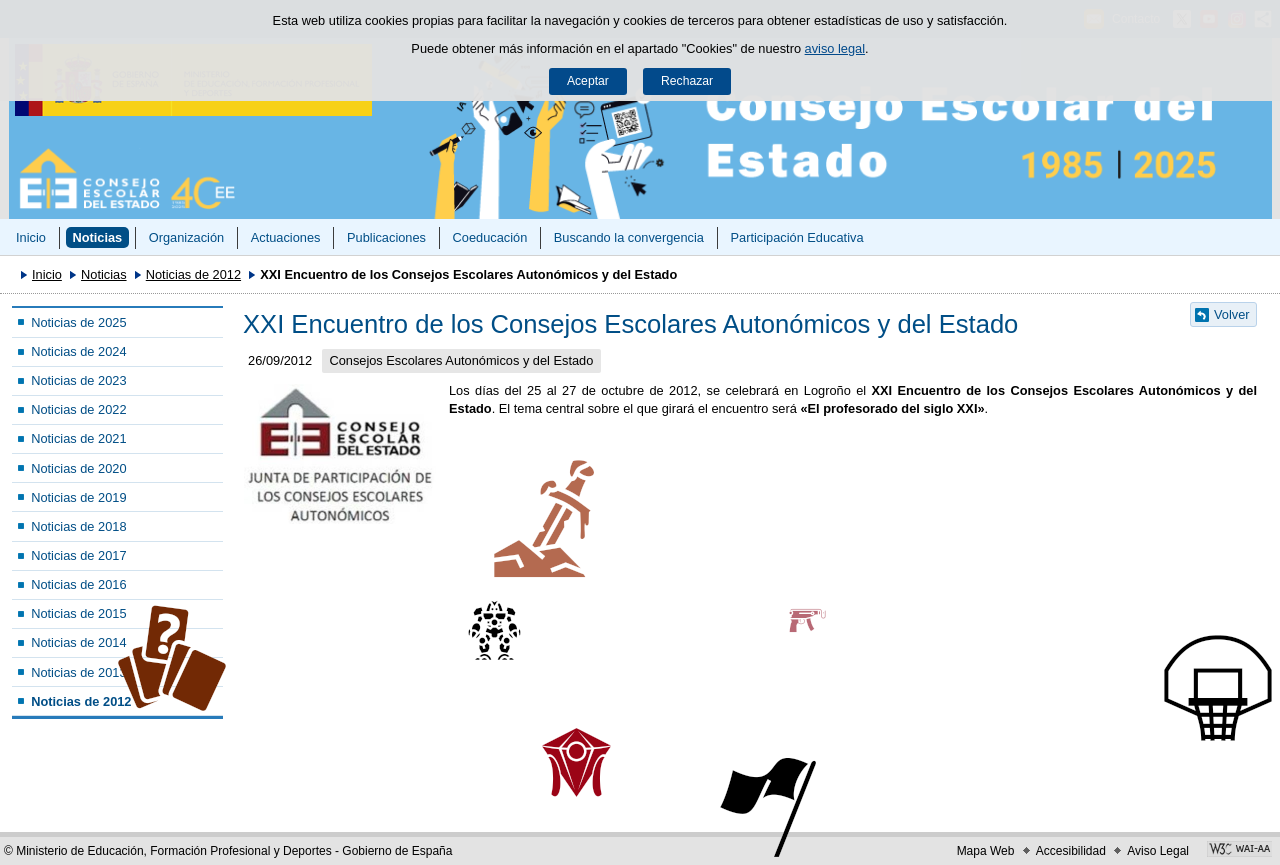  I want to click on access robot or mech character selection, so click(494, 630).